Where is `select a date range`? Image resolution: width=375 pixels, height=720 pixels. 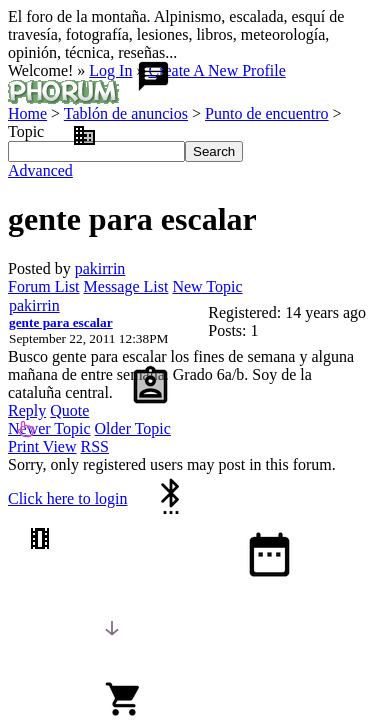 select a date range is located at coordinates (269, 554).